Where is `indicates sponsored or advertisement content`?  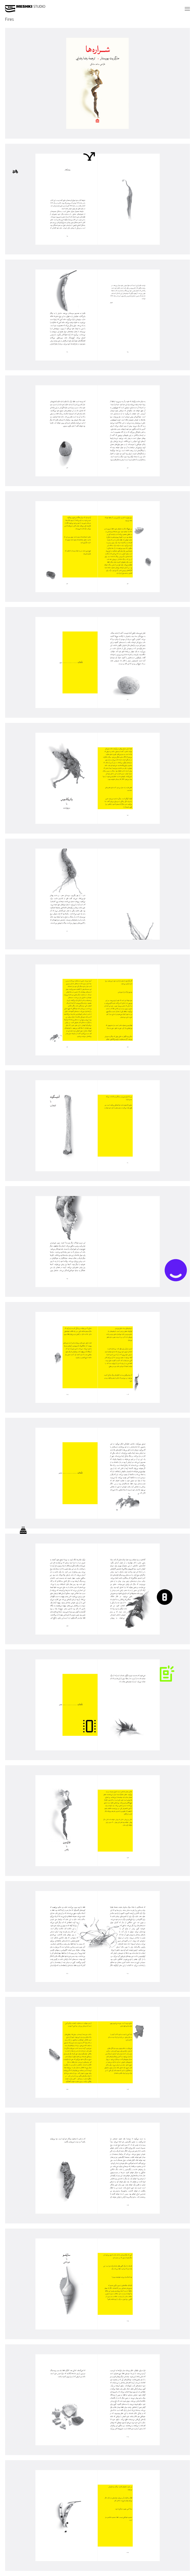 indicates sponsored or advertisement content is located at coordinates (166, 1674).